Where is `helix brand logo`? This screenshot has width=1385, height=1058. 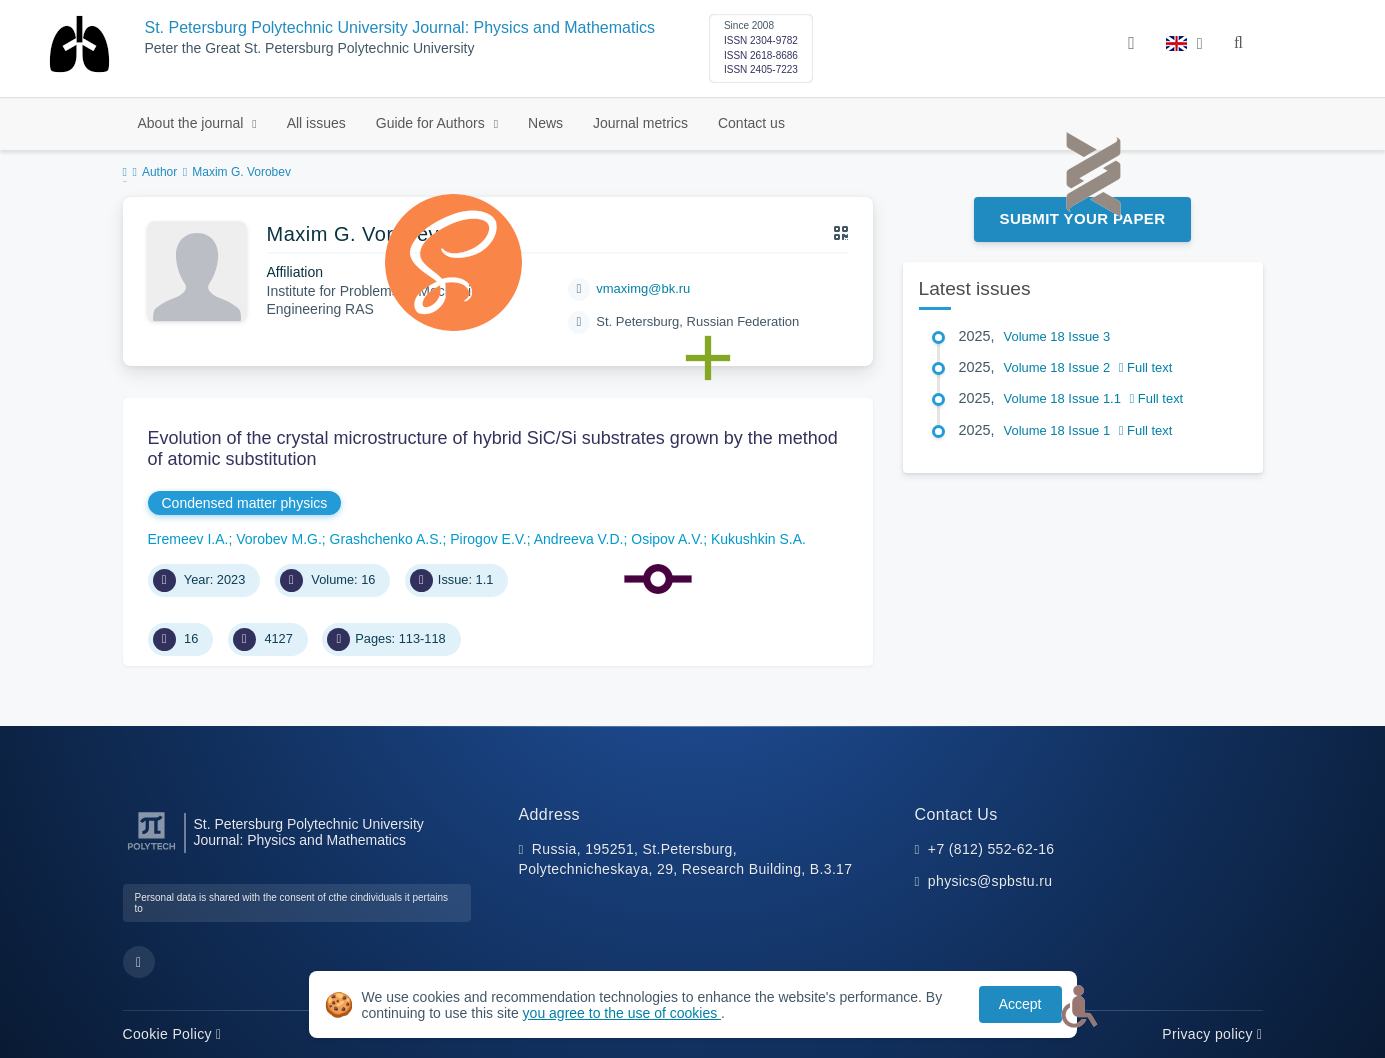
helix brand logo is located at coordinates (1093, 174).